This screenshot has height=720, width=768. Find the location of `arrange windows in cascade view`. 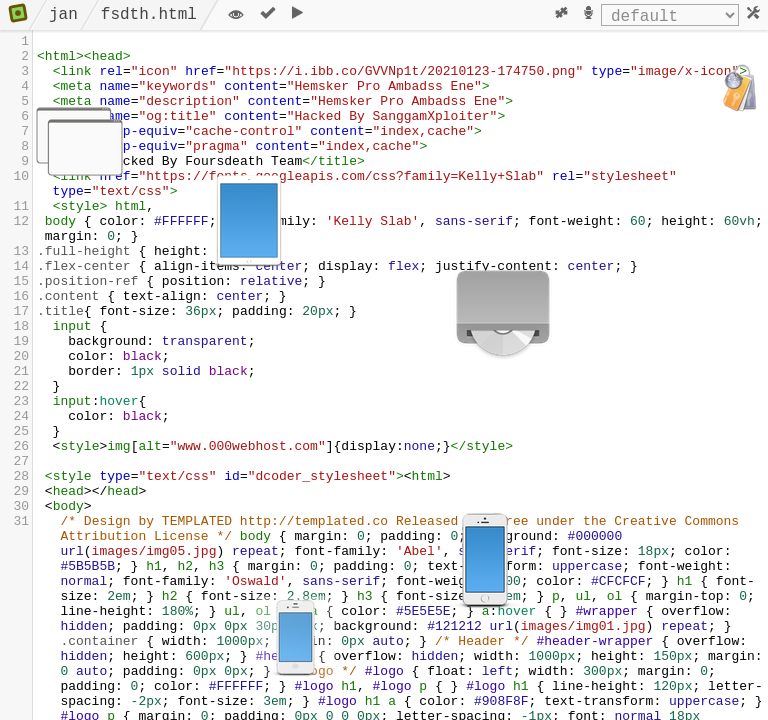

arrange windows in cascade view is located at coordinates (79, 141).